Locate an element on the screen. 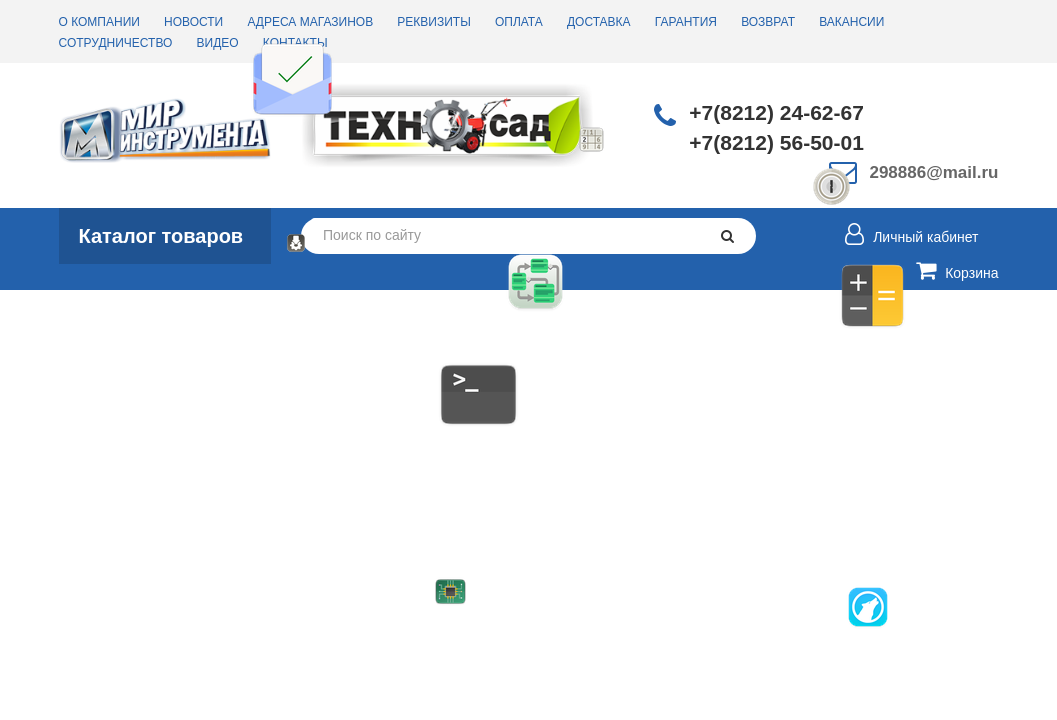 Image resolution: width=1057 pixels, height=720 pixels. open jockey hardware monitoring app is located at coordinates (450, 591).